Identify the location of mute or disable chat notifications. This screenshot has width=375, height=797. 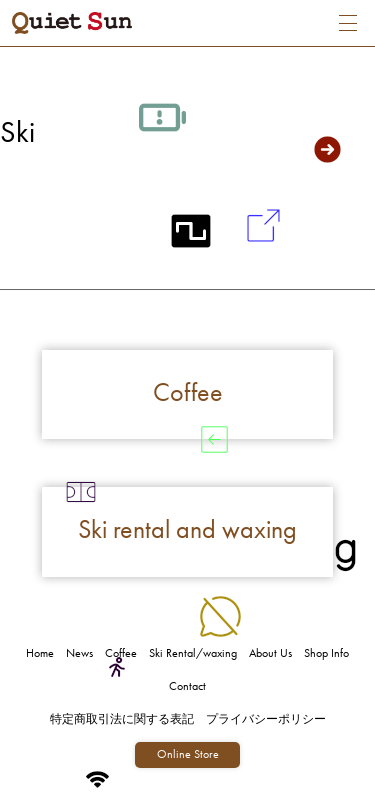
(220, 616).